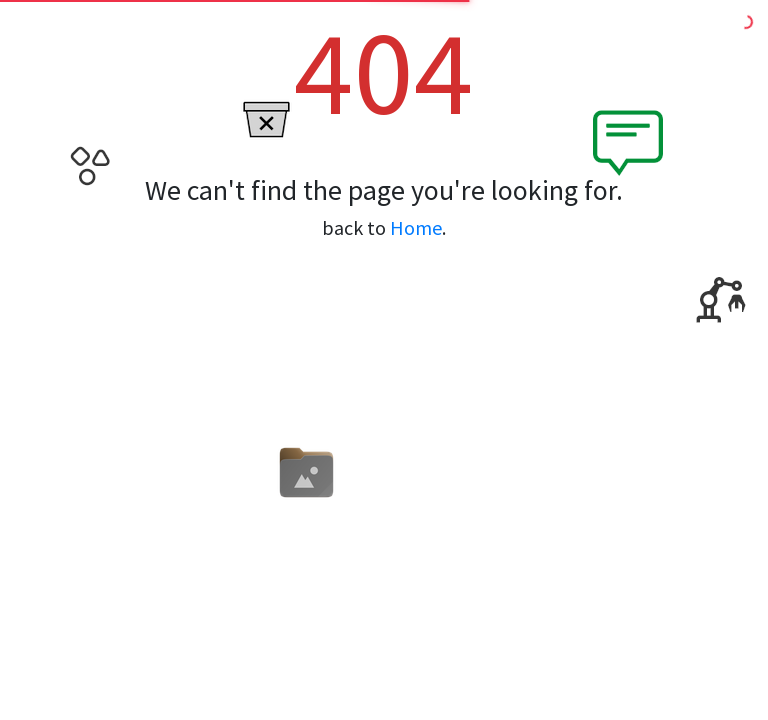 The width and height of the screenshot is (768, 720). I want to click on open the messaging app, so click(628, 141).